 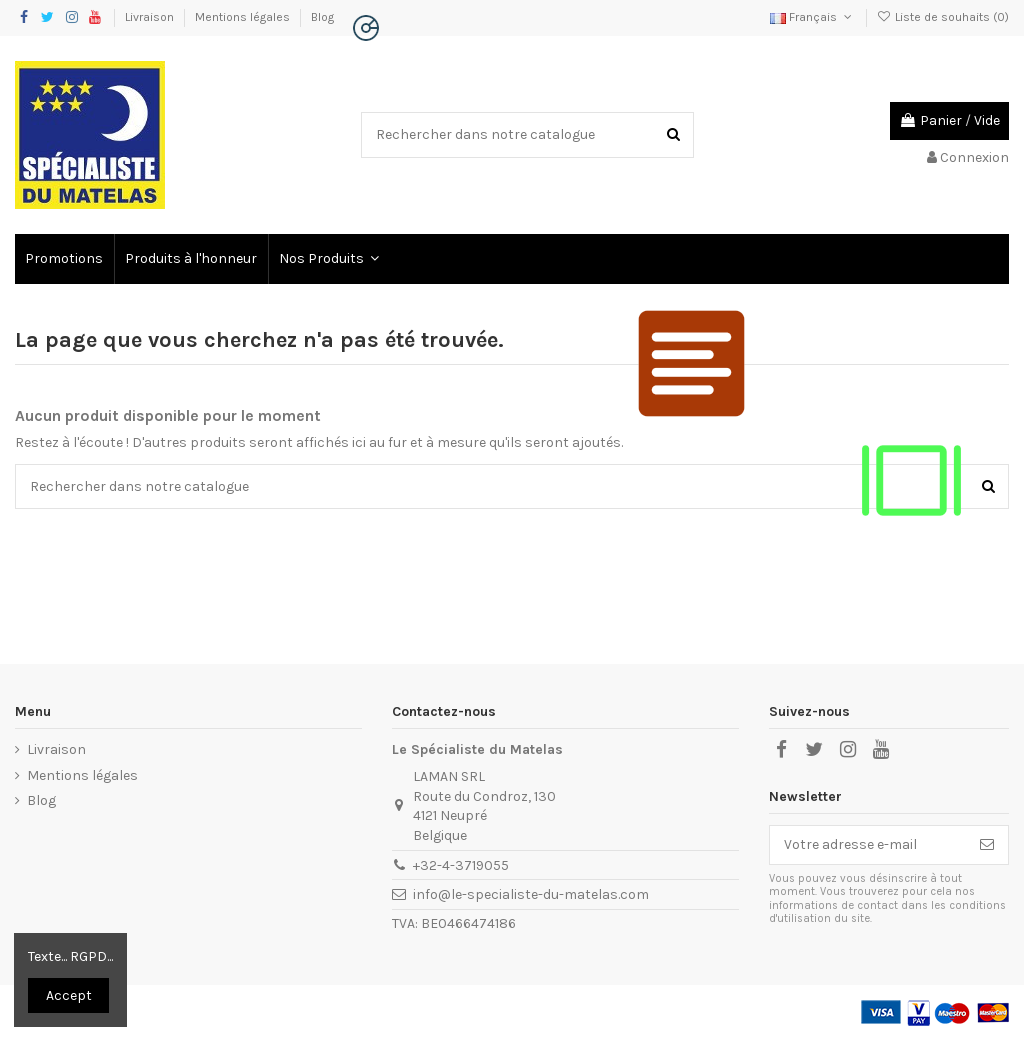 I want to click on start a slideshow presentation, so click(x=911, y=480).